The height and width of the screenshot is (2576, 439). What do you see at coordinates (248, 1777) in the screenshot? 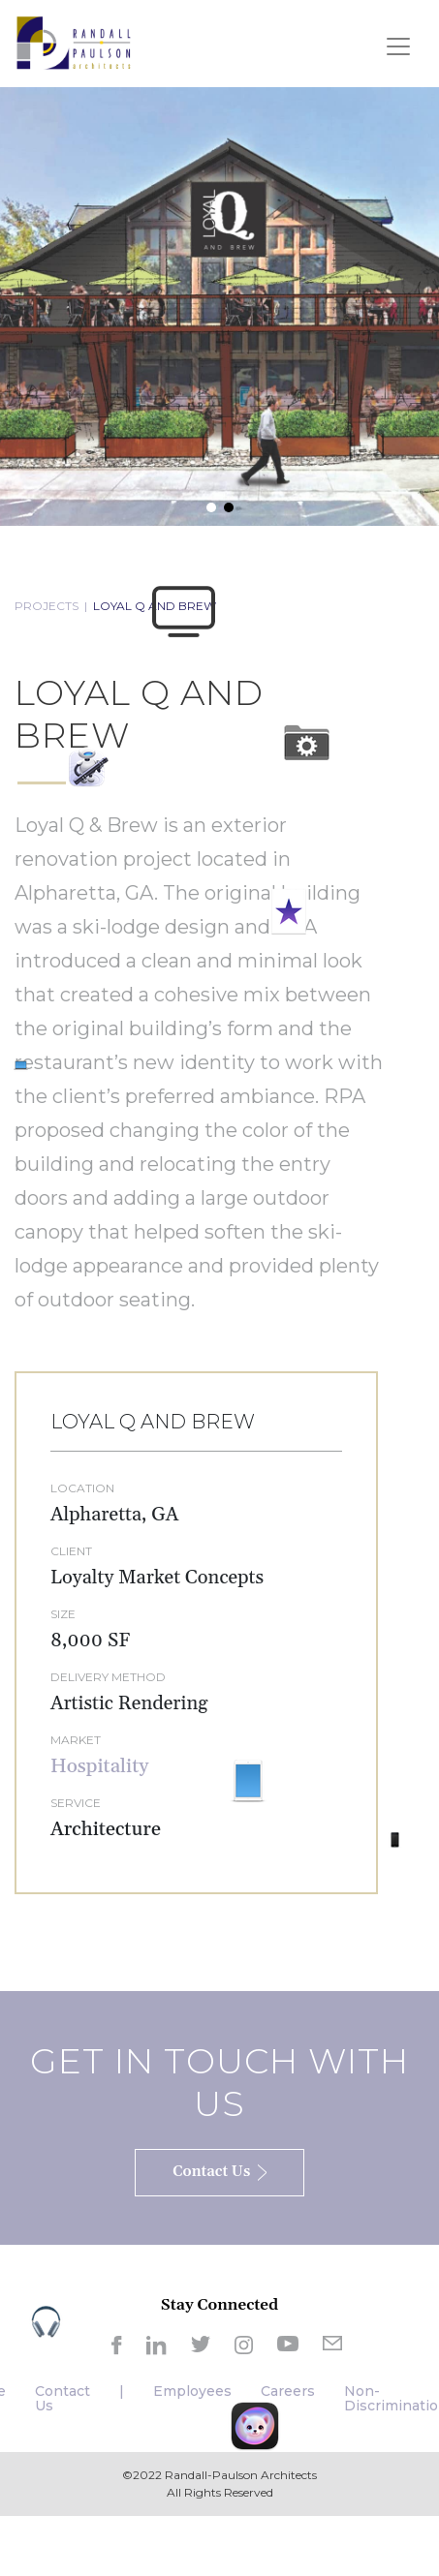
I see `iPad mini device connected via cellular` at bounding box center [248, 1777].